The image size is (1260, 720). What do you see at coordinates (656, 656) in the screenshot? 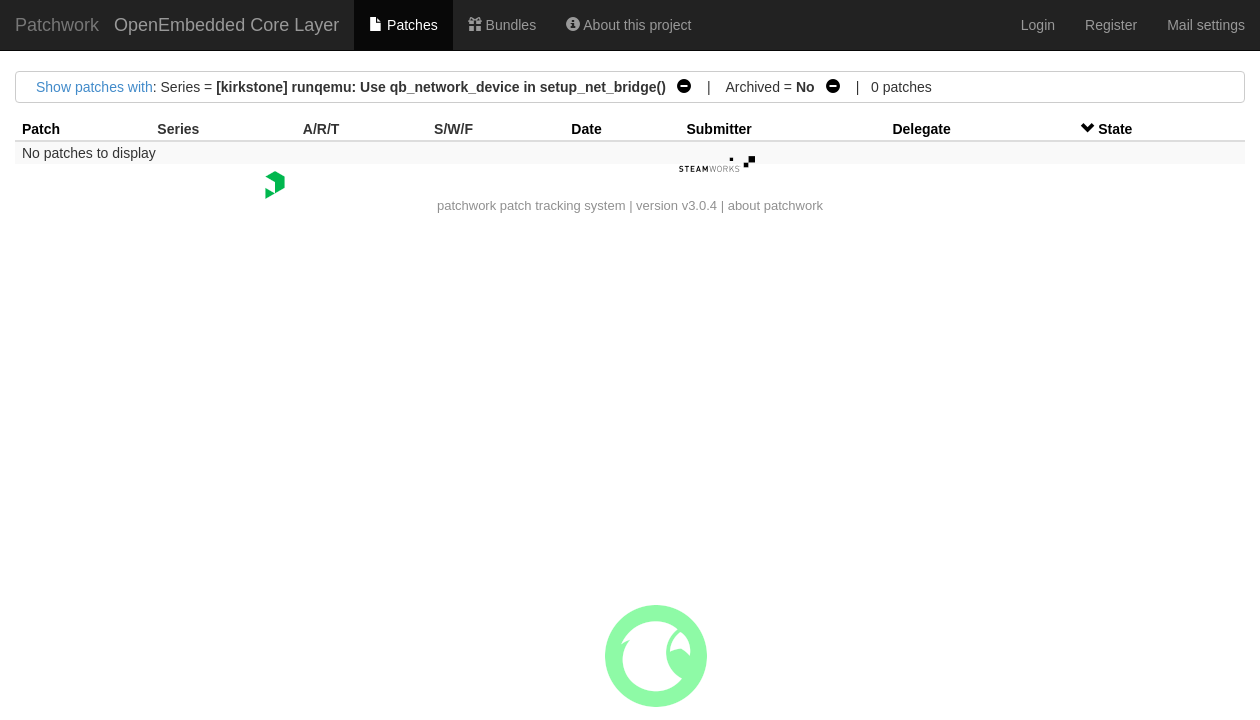
I see `eagle app logo` at bounding box center [656, 656].